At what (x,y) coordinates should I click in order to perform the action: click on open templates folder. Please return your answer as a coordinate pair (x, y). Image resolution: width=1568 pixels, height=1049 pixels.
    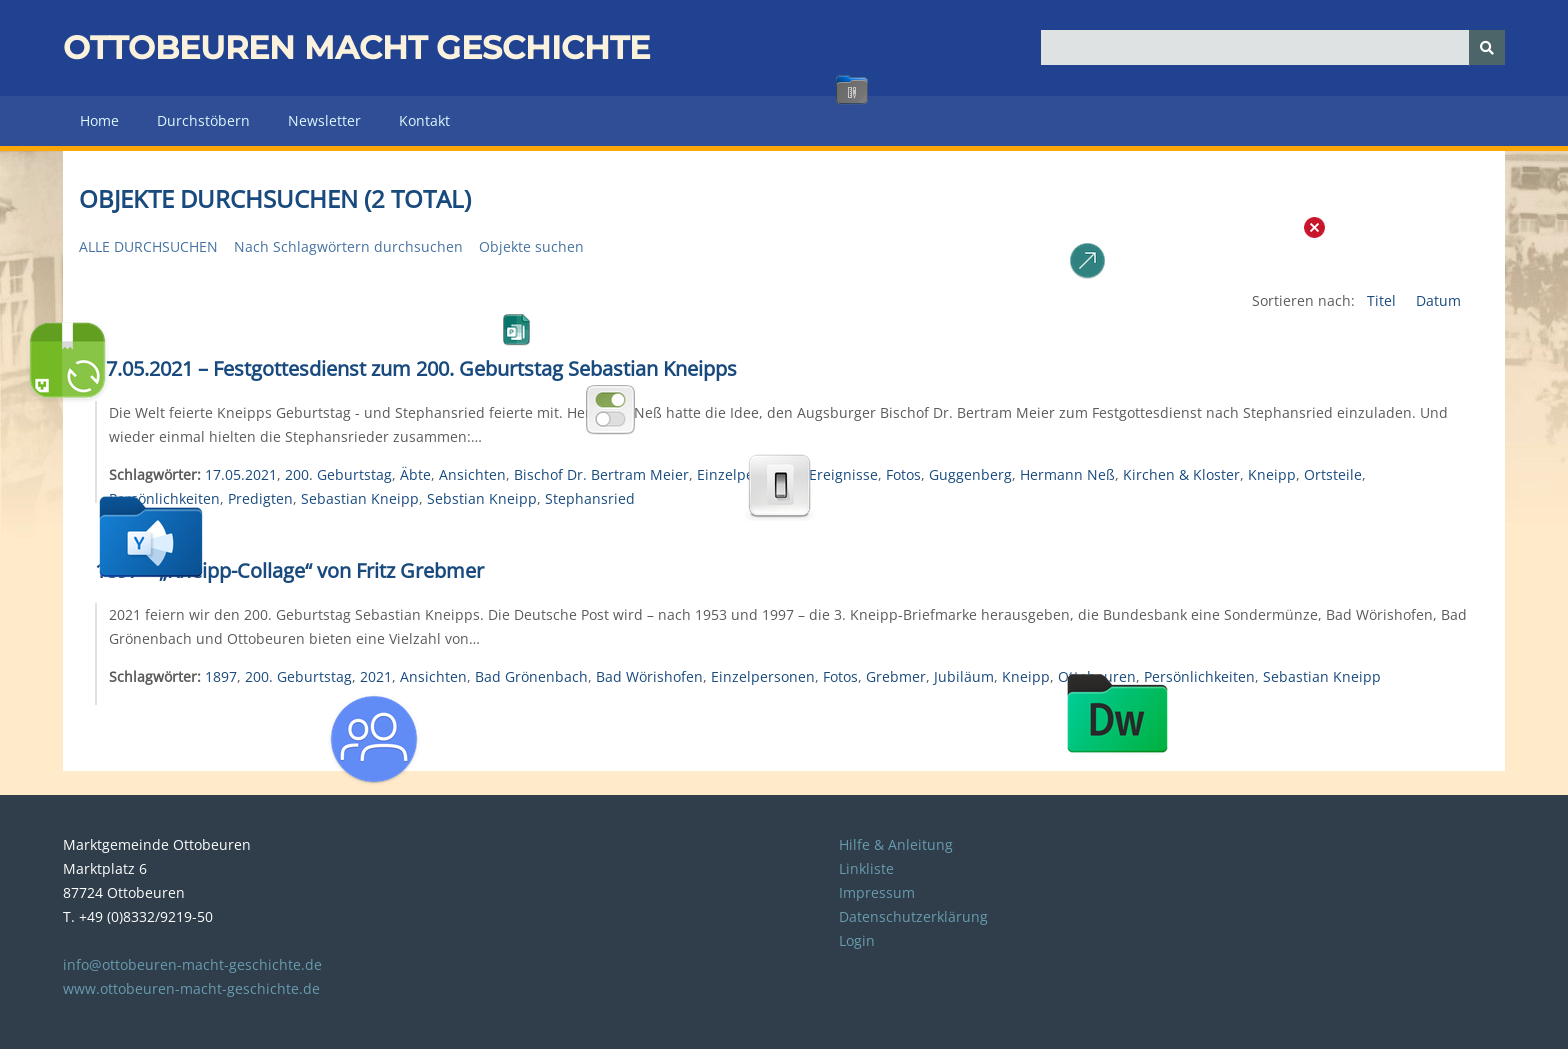
    Looking at the image, I should click on (852, 89).